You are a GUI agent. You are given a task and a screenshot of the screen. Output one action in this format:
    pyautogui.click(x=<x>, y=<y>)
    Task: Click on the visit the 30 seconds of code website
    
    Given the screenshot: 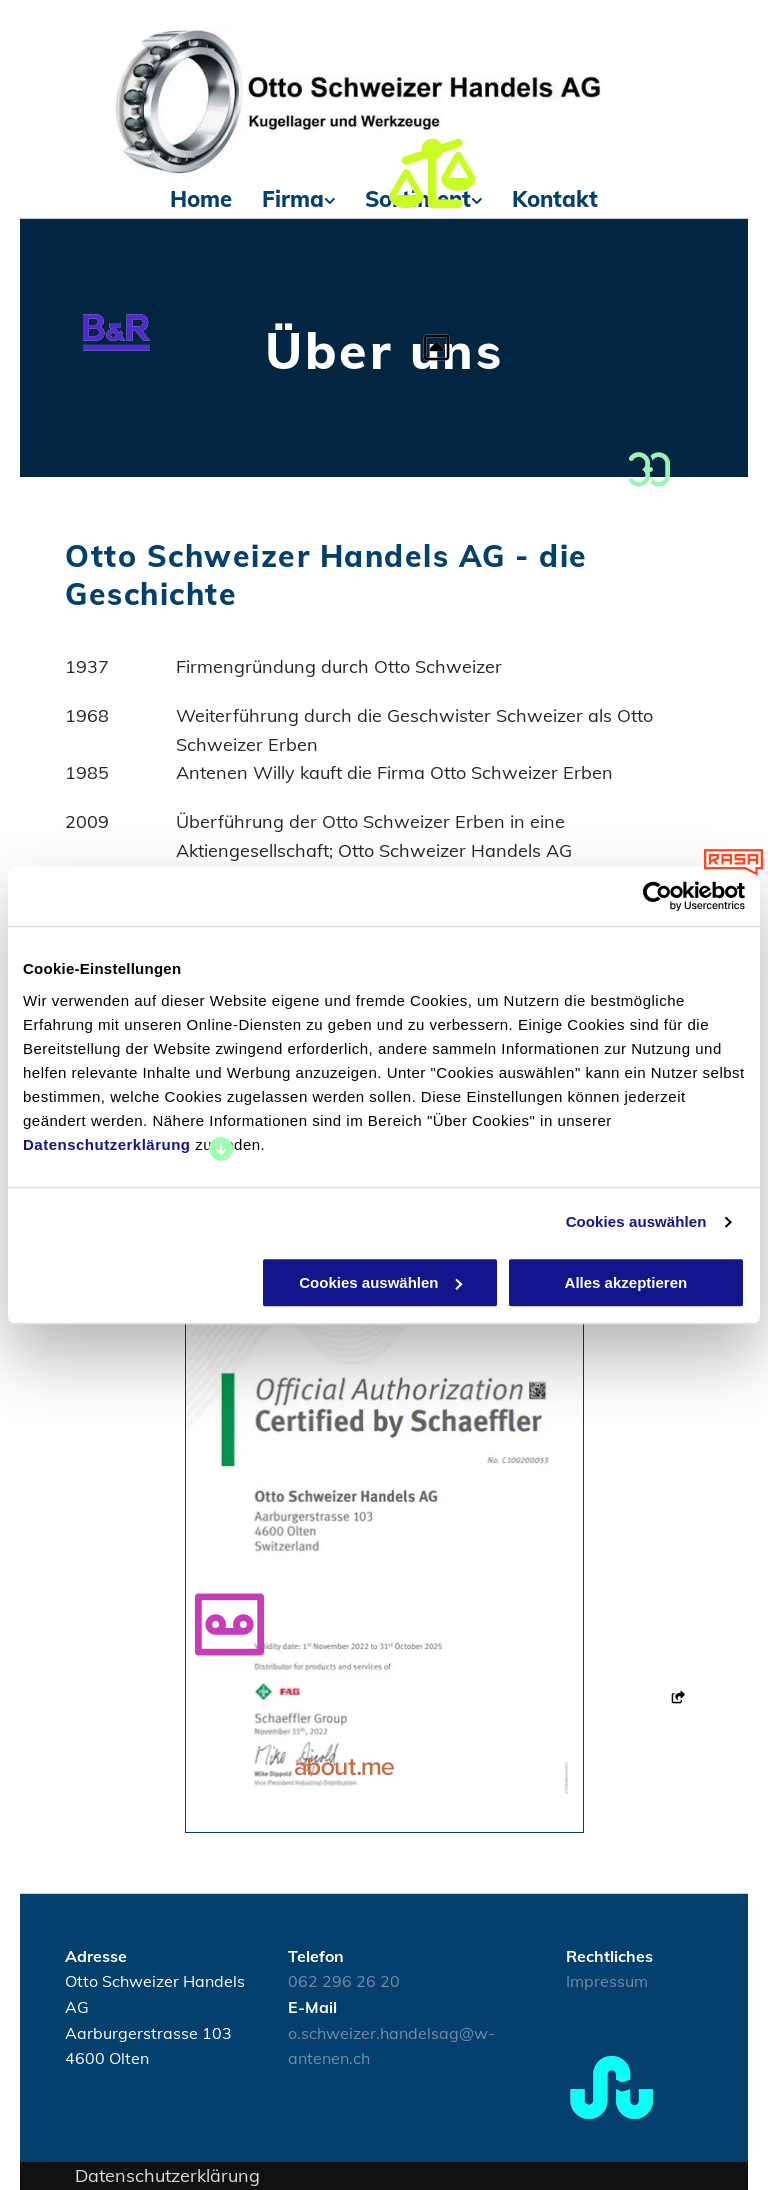 What is the action you would take?
    pyautogui.click(x=649, y=469)
    